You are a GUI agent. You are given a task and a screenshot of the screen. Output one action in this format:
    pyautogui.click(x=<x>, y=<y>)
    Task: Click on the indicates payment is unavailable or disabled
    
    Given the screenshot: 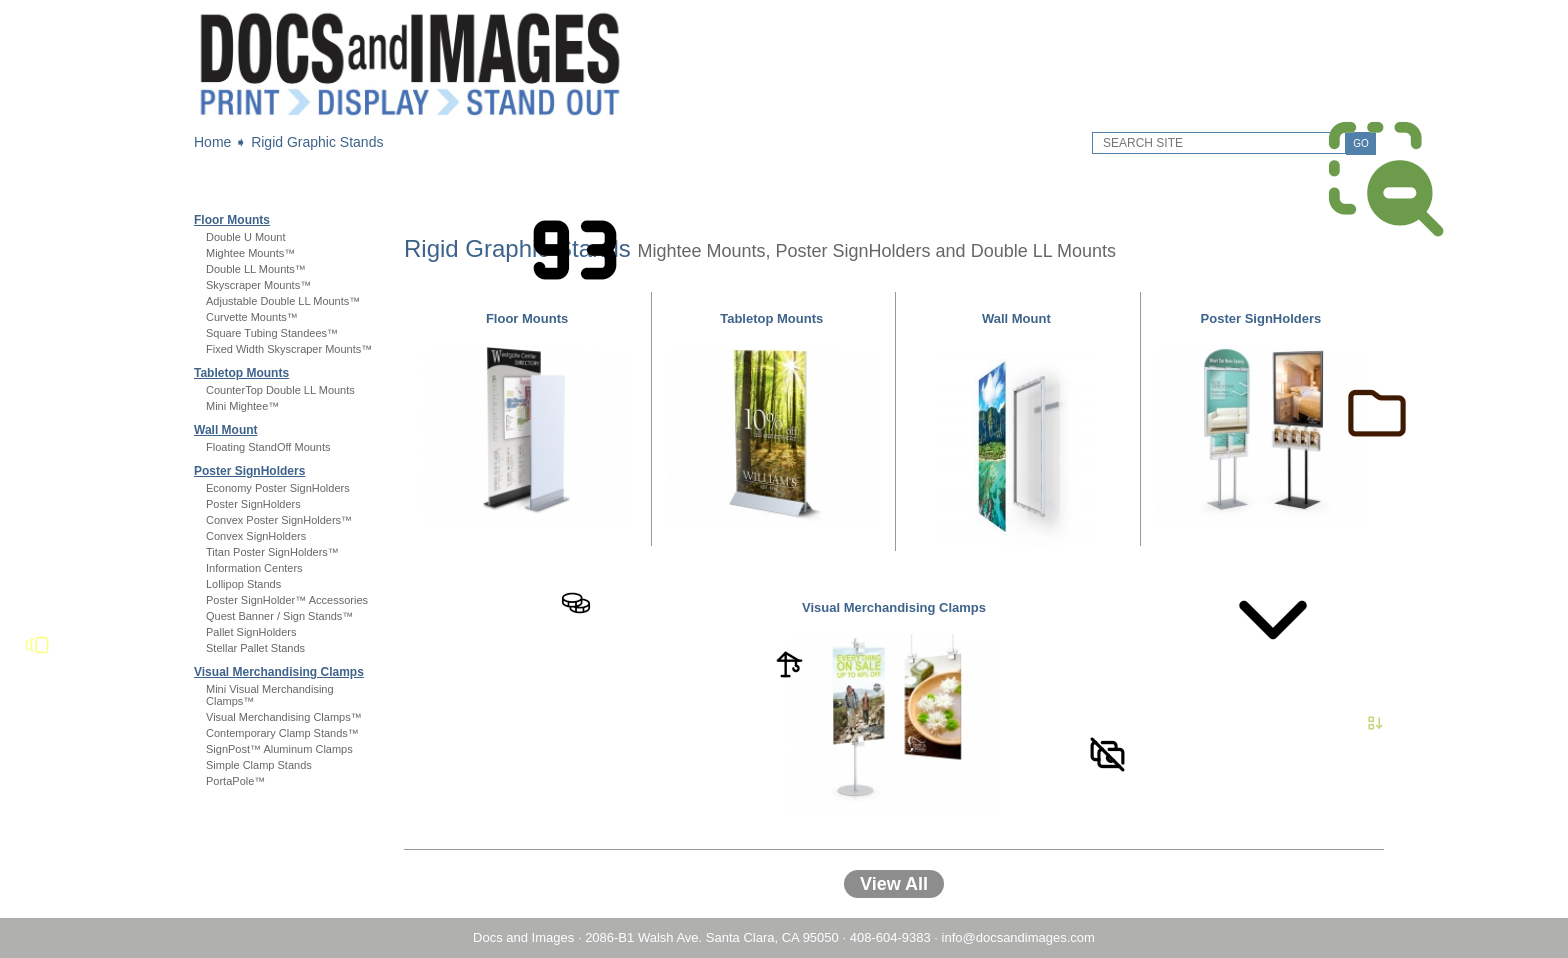 What is the action you would take?
    pyautogui.click(x=1107, y=754)
    